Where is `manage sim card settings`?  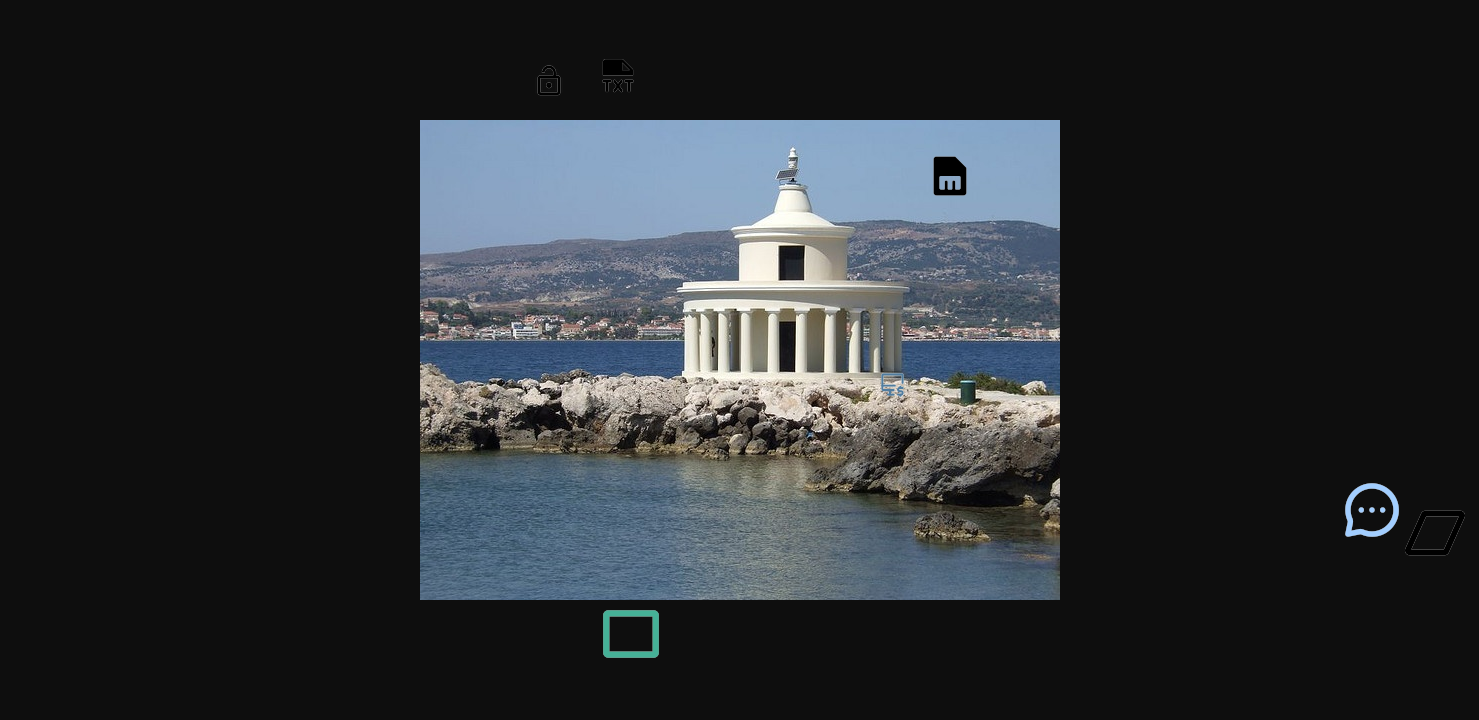 manage sim card settings is located at coordinates (950, 176).